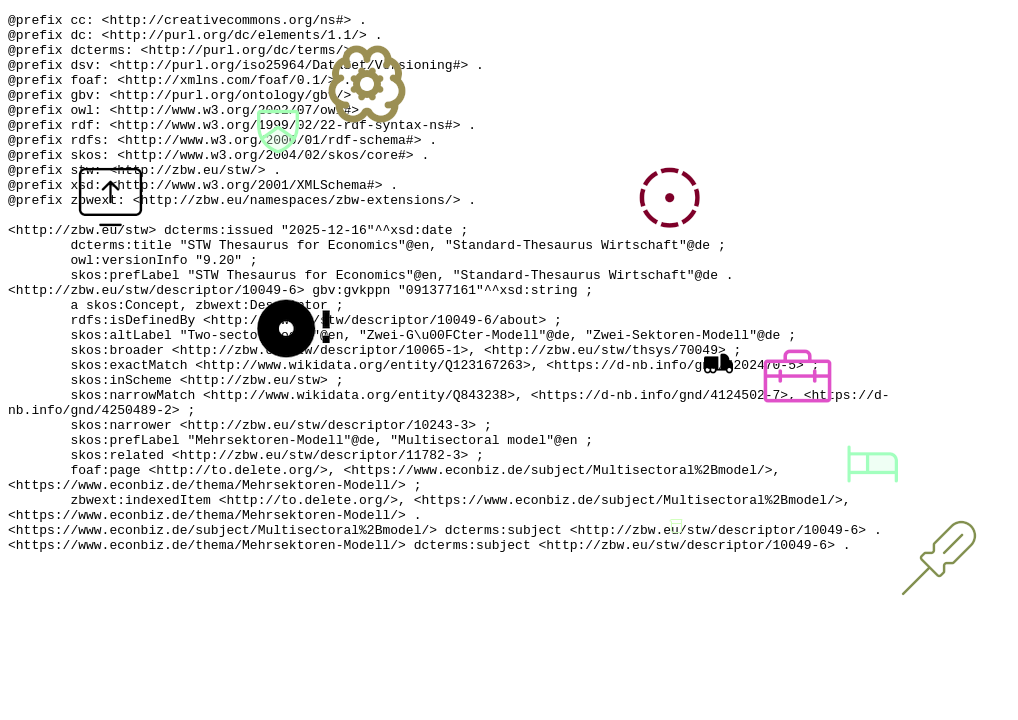 This screenshot has height=720, width=1018. Describe the element at coordinates (797, 378) in the screenshot. I see `access tools and utilities` at that location.